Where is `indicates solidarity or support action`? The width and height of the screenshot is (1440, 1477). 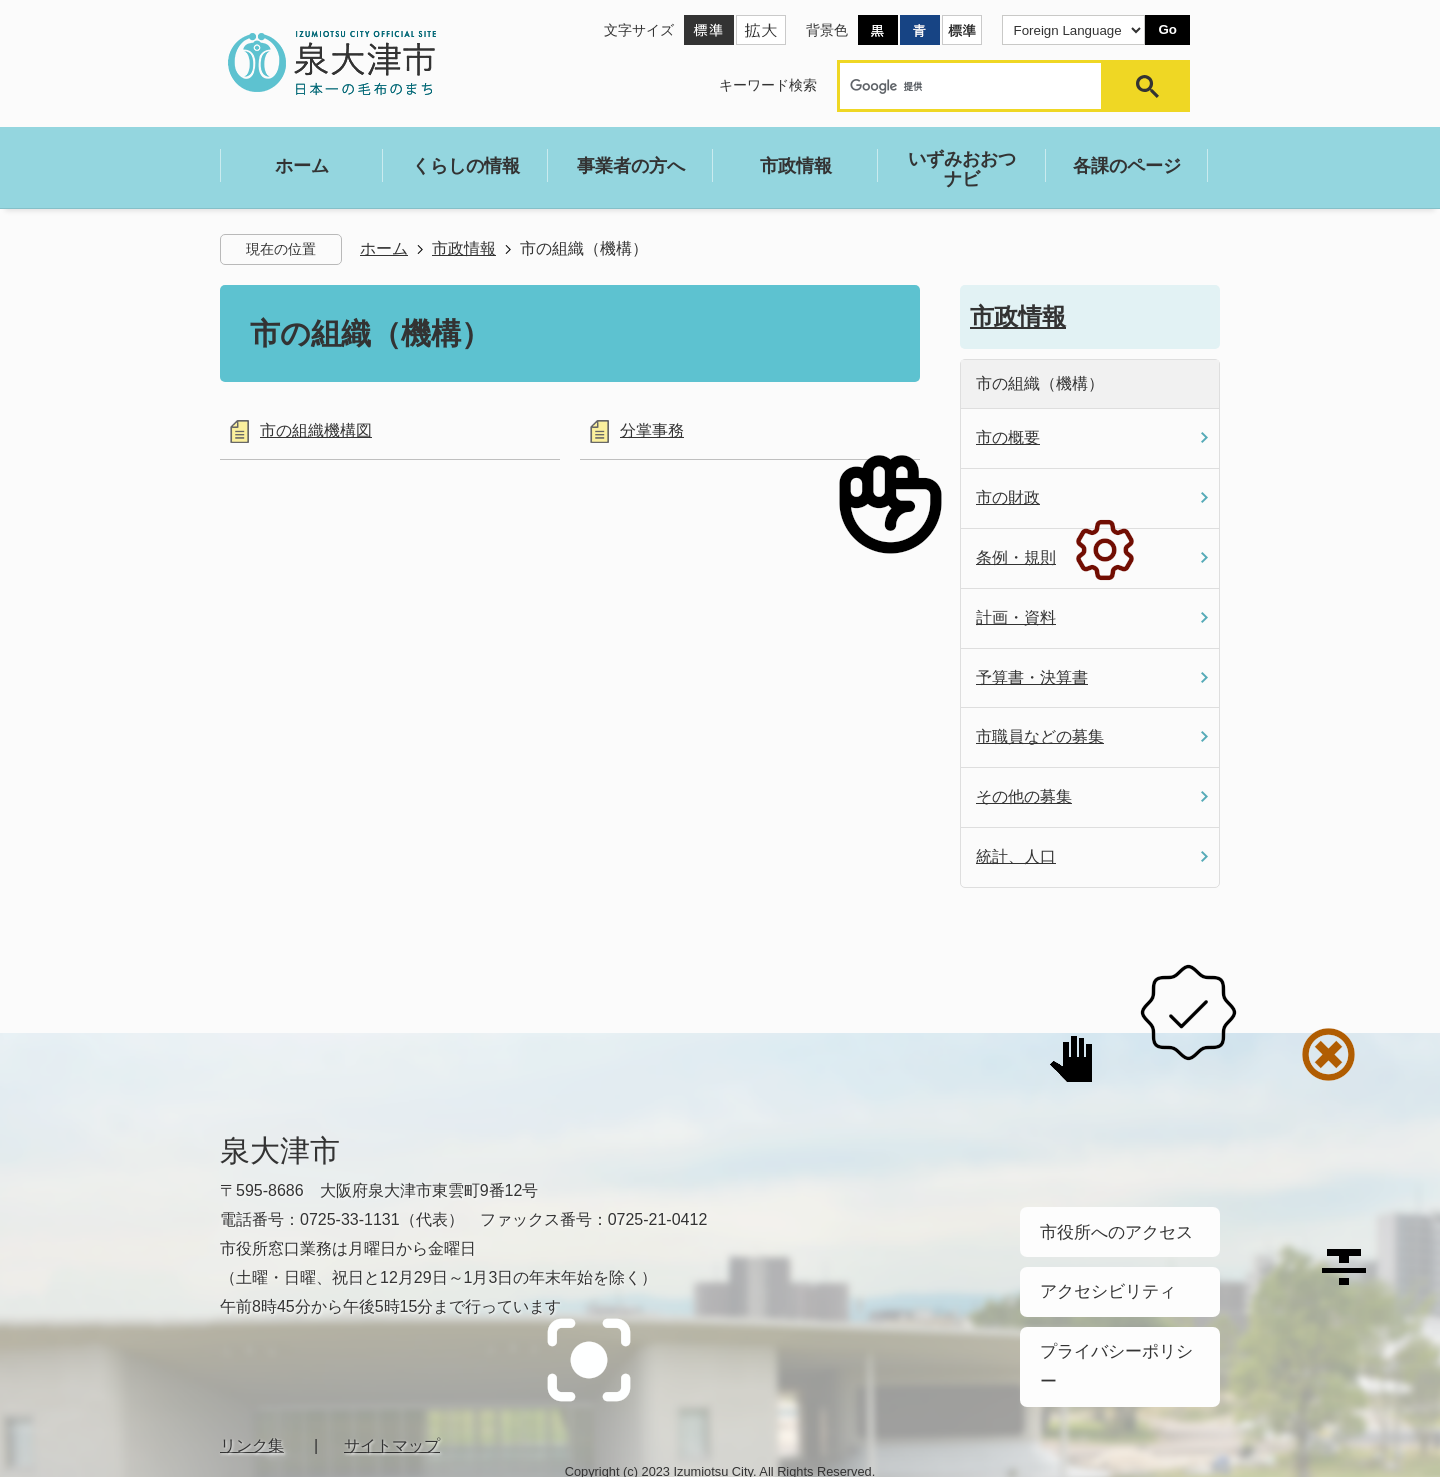
indicates solidarity or support action is located at coordinates (890, 502).